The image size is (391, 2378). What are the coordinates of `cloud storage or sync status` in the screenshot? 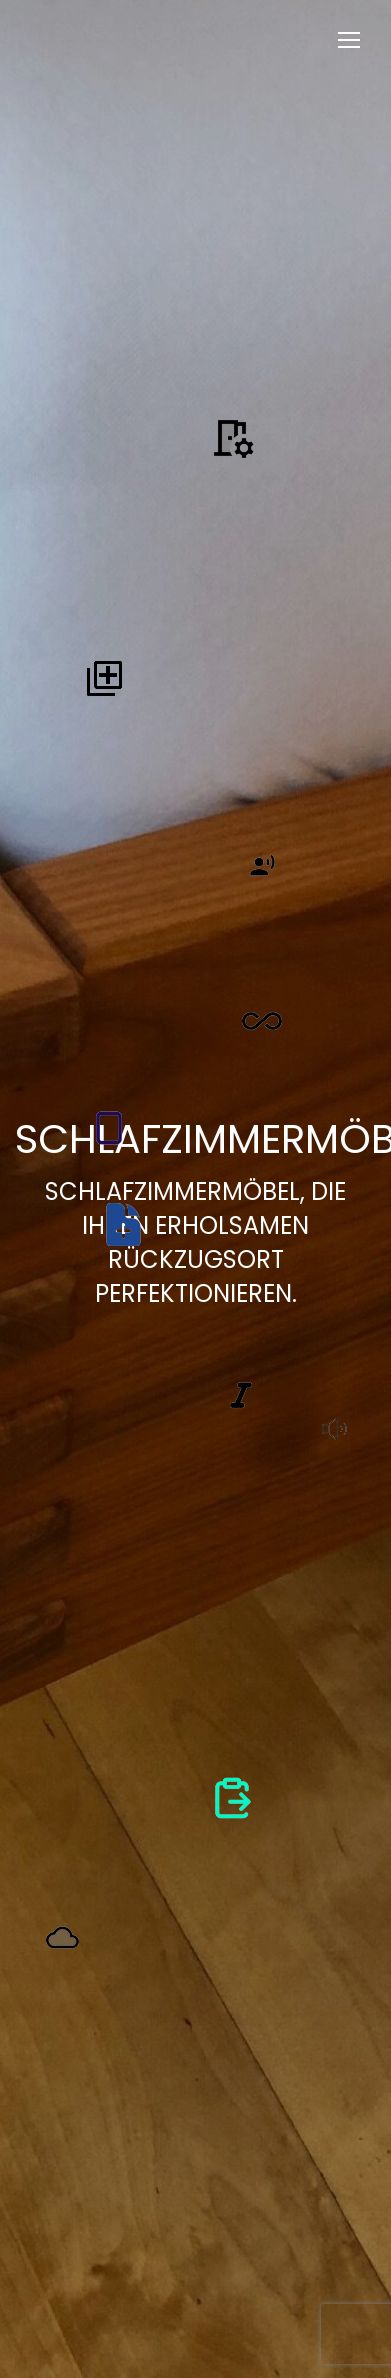 It's located at (62, 1937).